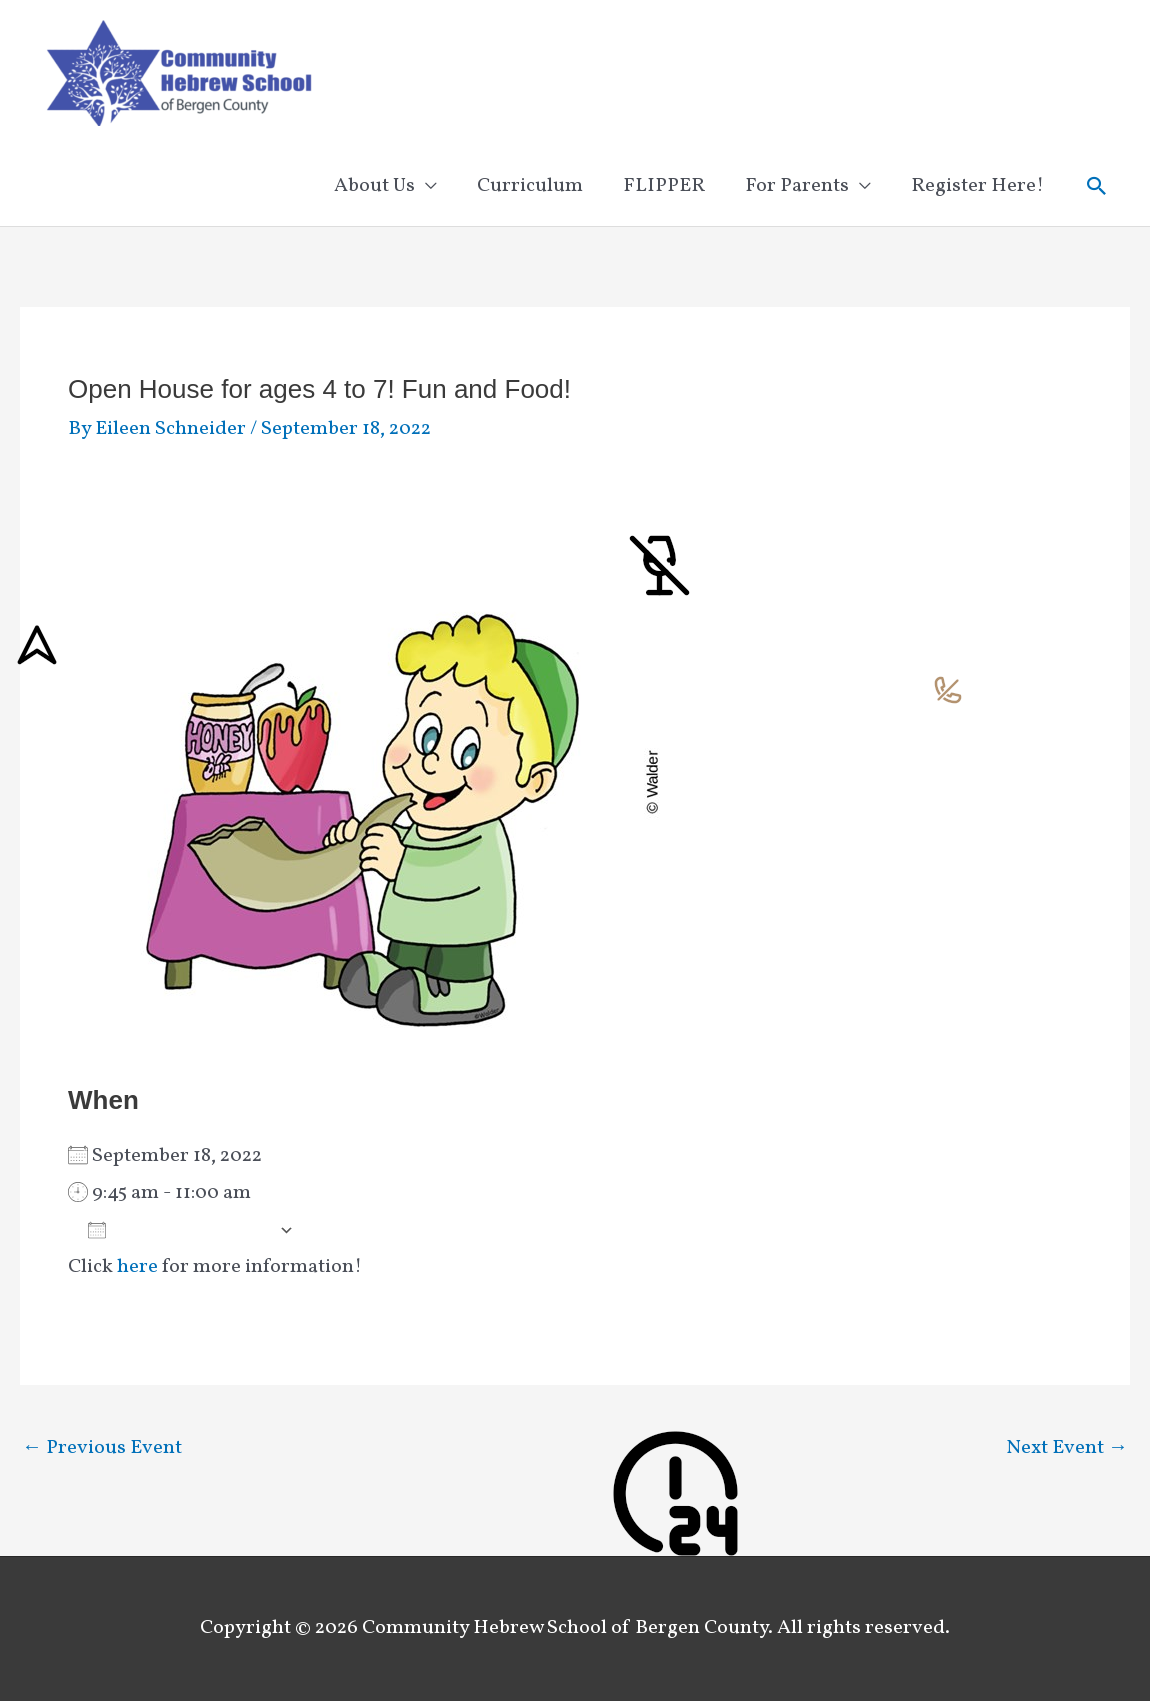  Describe the element at coordinates (675, 1493) in the screenshot. I see `indicates 24-hour availability or service` at that location.